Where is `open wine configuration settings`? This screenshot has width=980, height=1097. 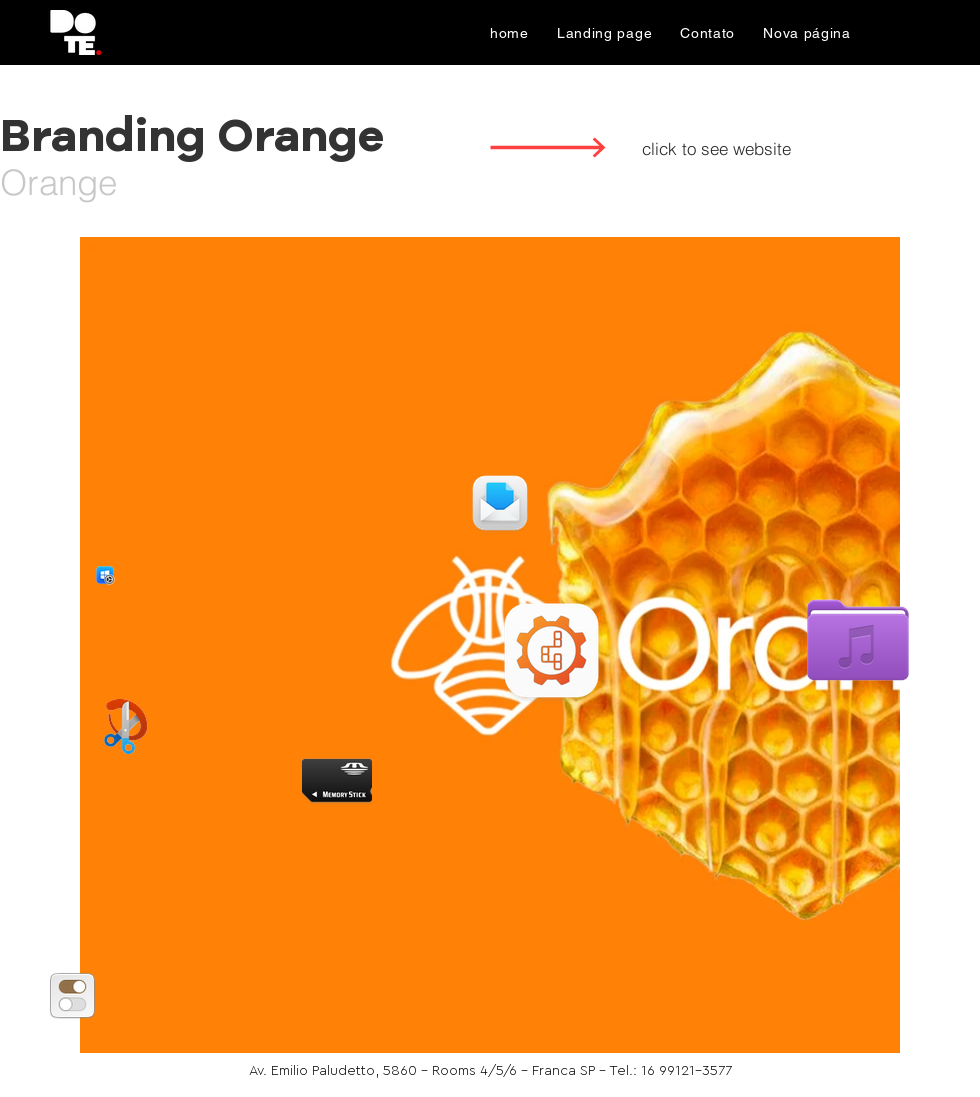 open wine configuration settings is located at coordinates (105, 575).